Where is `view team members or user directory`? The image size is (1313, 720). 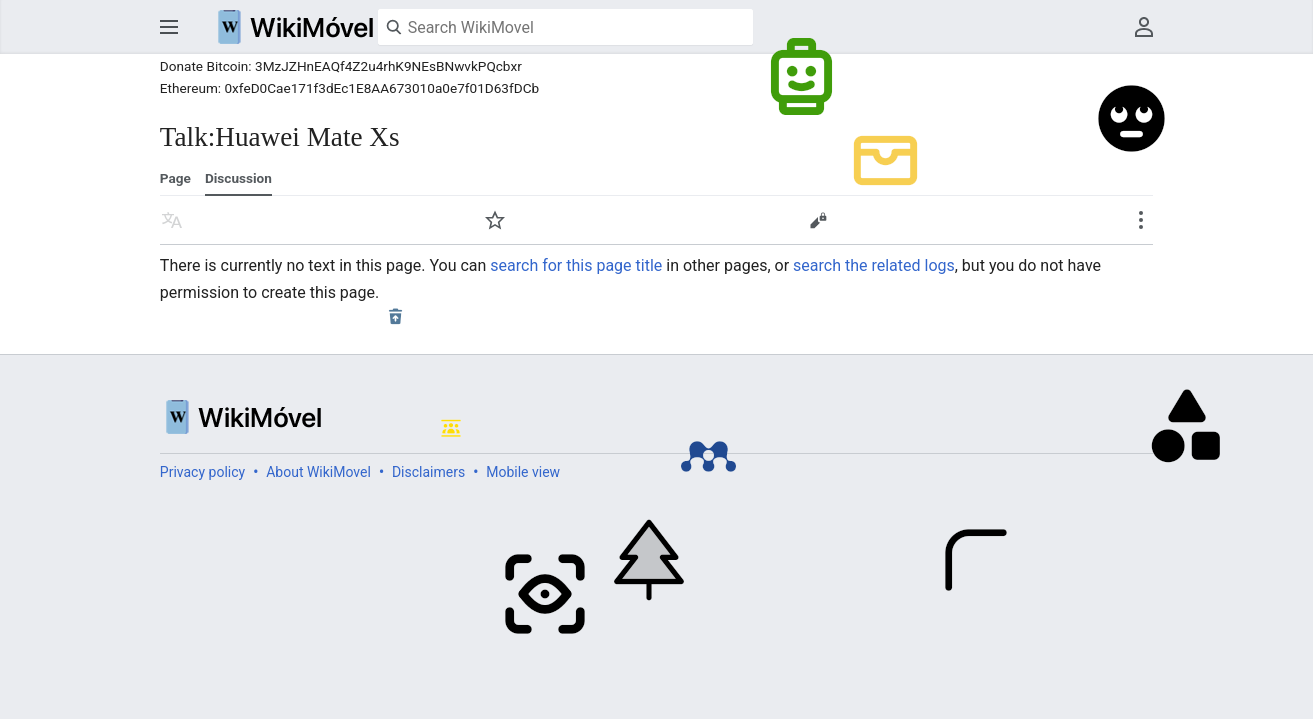 view team members or user directory is located at coordinates (451, 428).